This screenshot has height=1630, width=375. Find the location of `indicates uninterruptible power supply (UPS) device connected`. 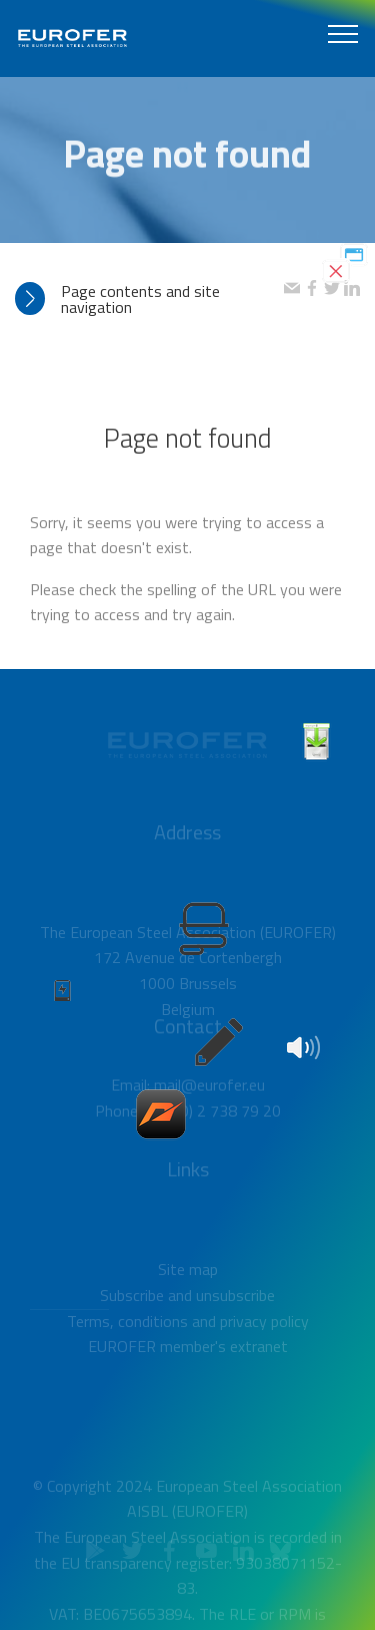

indicates uninterruptible power supply (UPS) device connected is located at coordinates (62, 990).